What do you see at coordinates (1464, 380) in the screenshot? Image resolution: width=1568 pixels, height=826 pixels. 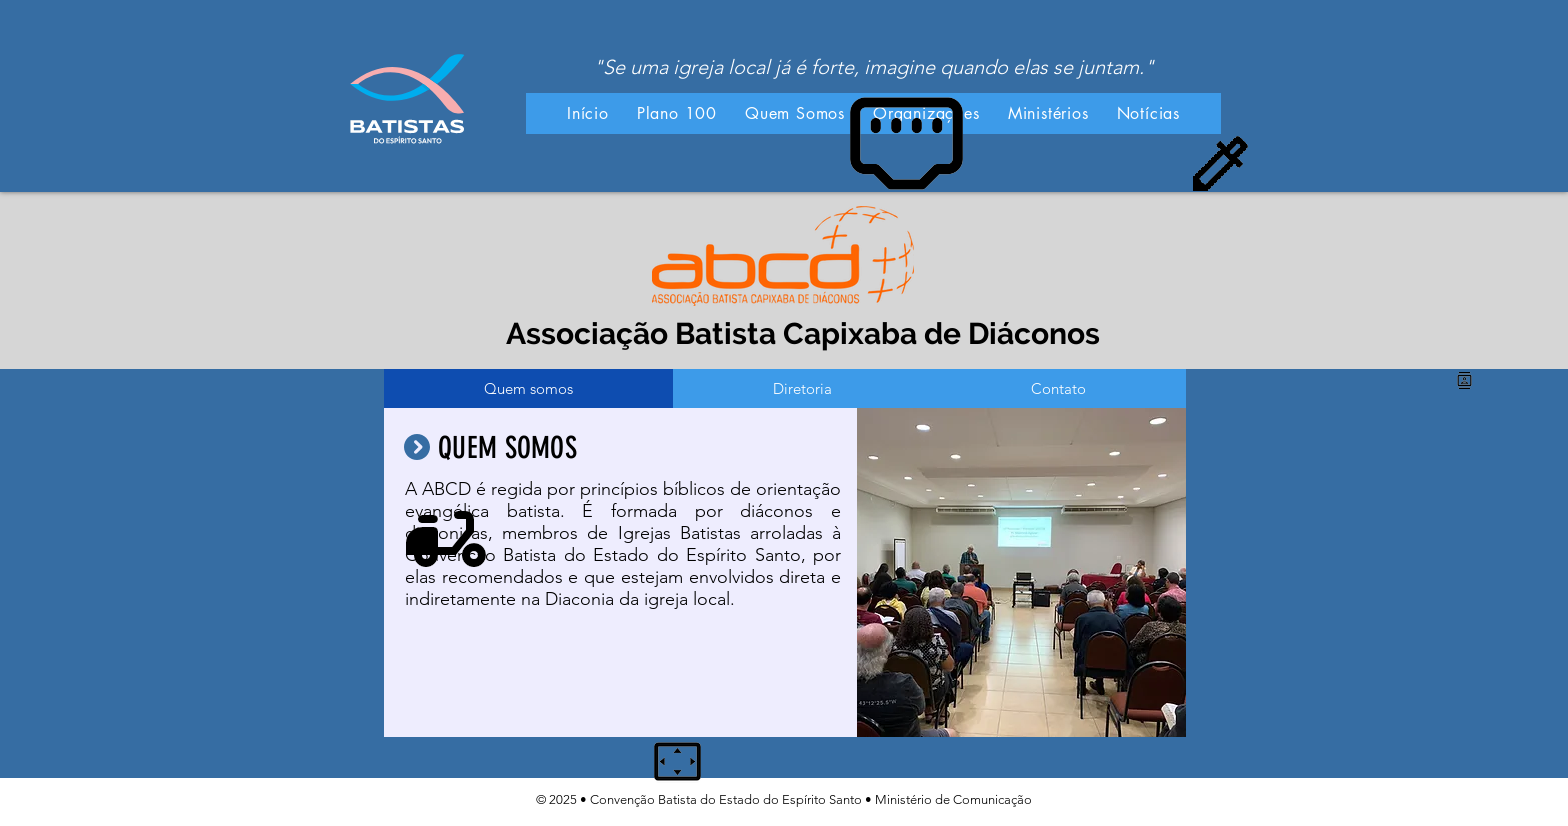 I see `view your contacts list` at bounding box center [1464, 380].